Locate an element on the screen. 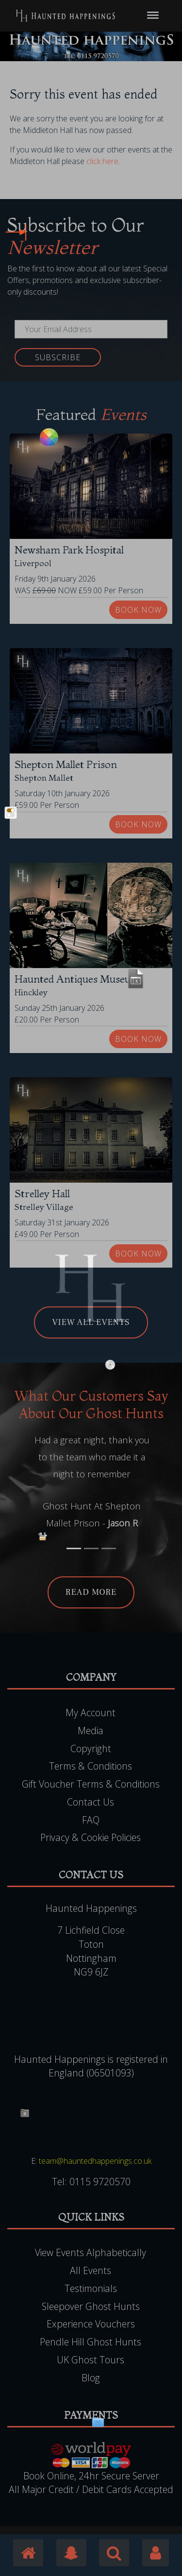 The image size is (182, 2576). access additional system preferences is located at coordinates (43, 1537).